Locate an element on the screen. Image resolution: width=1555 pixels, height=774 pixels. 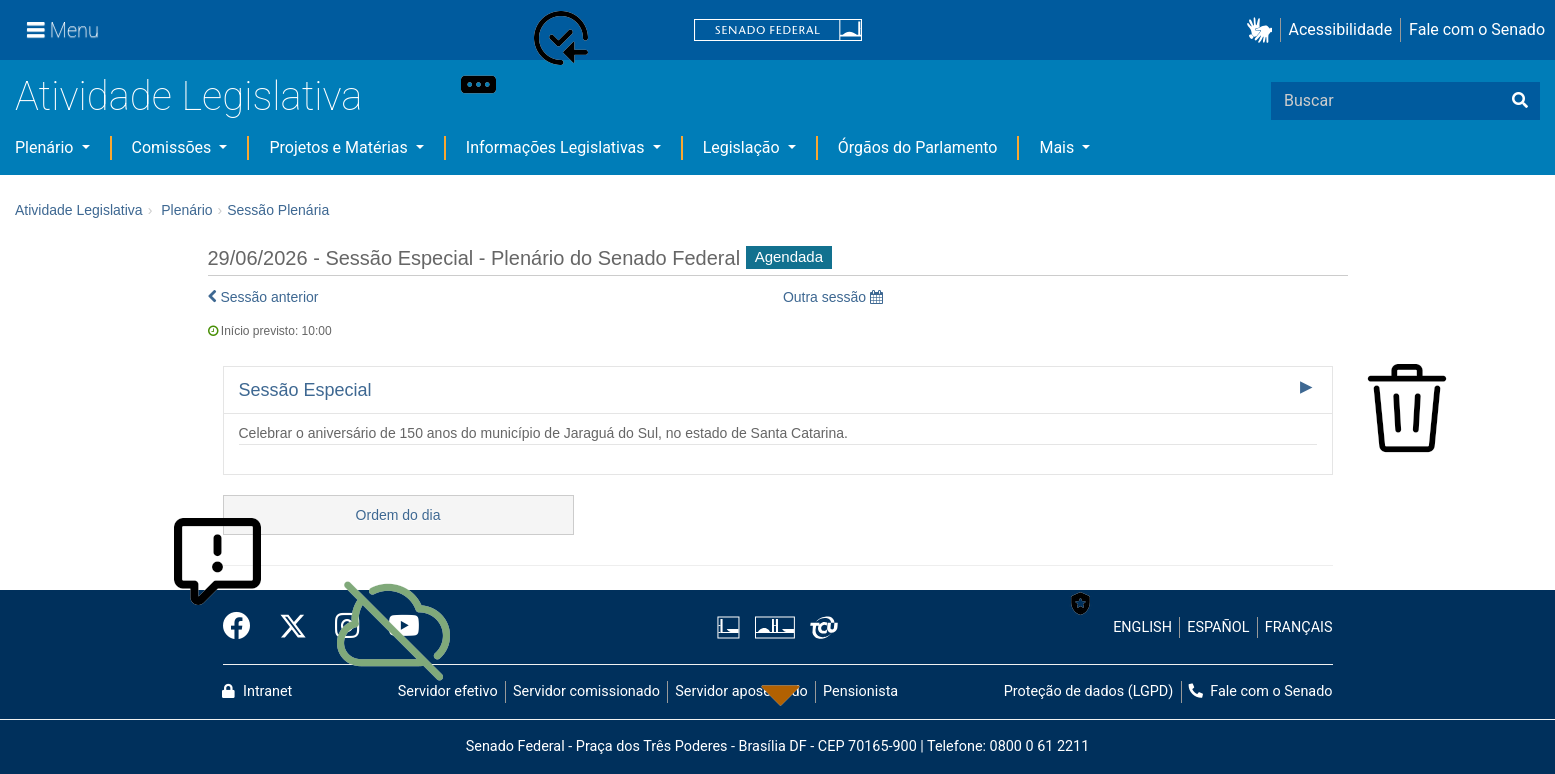
access local police or emergency services is located at coordinates (1080, 603).